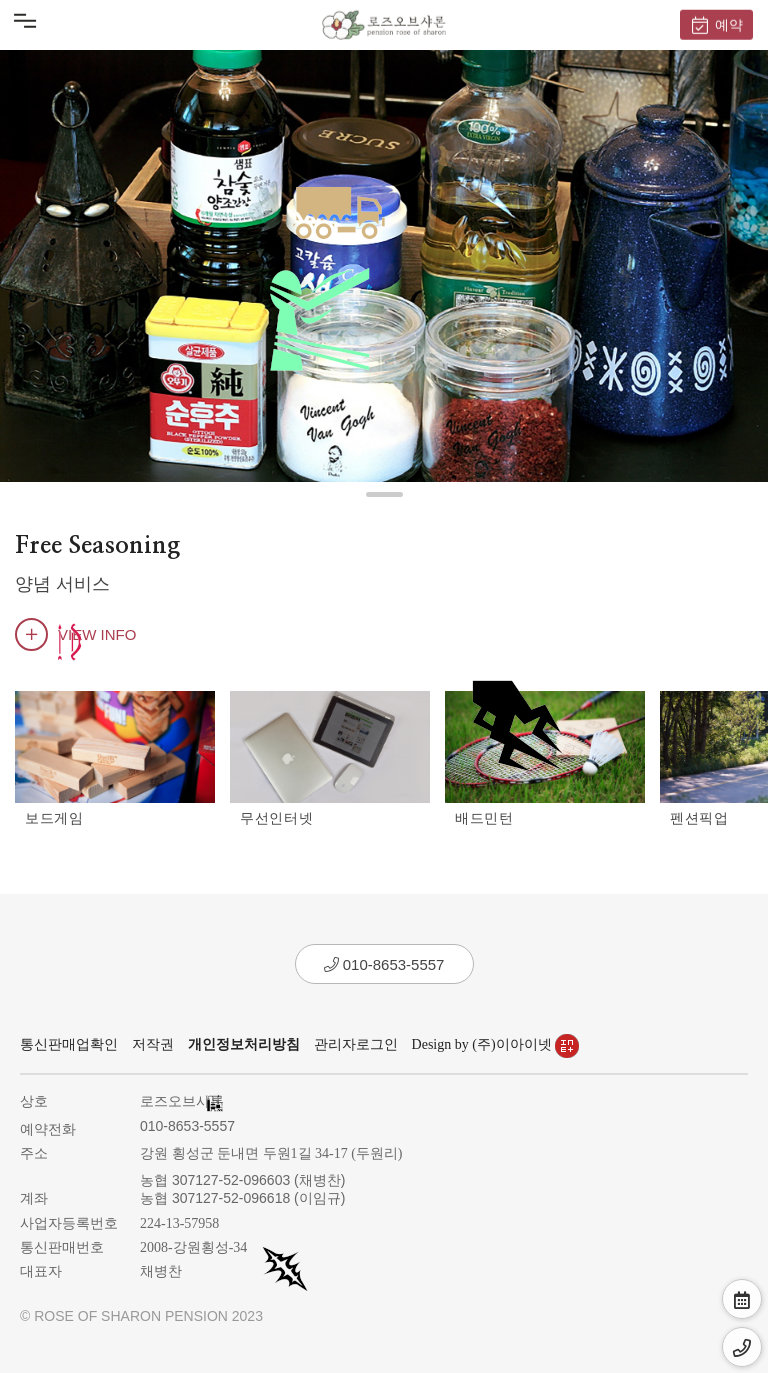  What do you see at coordinates (285, 1269) in the screenshot?
I see `indicates damage or injury status in a game` at bounding box center [285, 1269].